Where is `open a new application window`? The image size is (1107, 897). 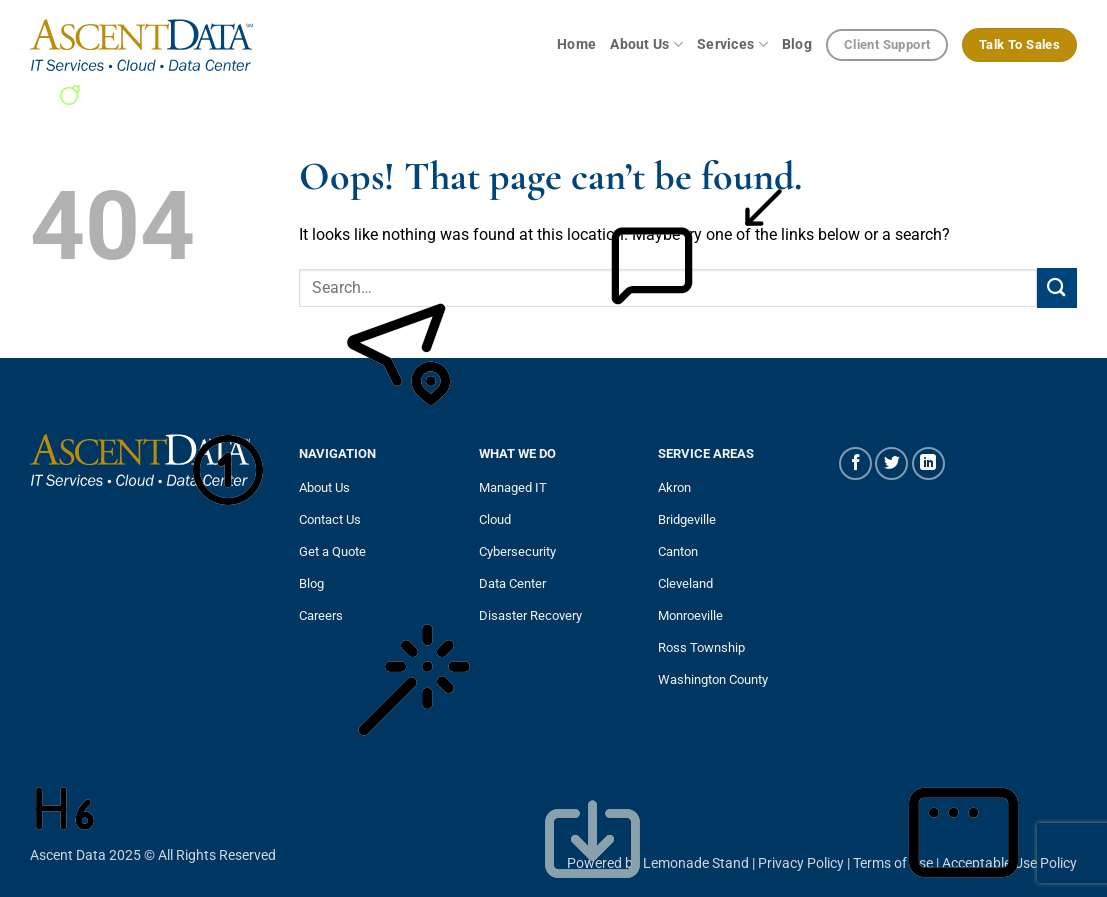 open a new application window is located at coordinates (963, 832).